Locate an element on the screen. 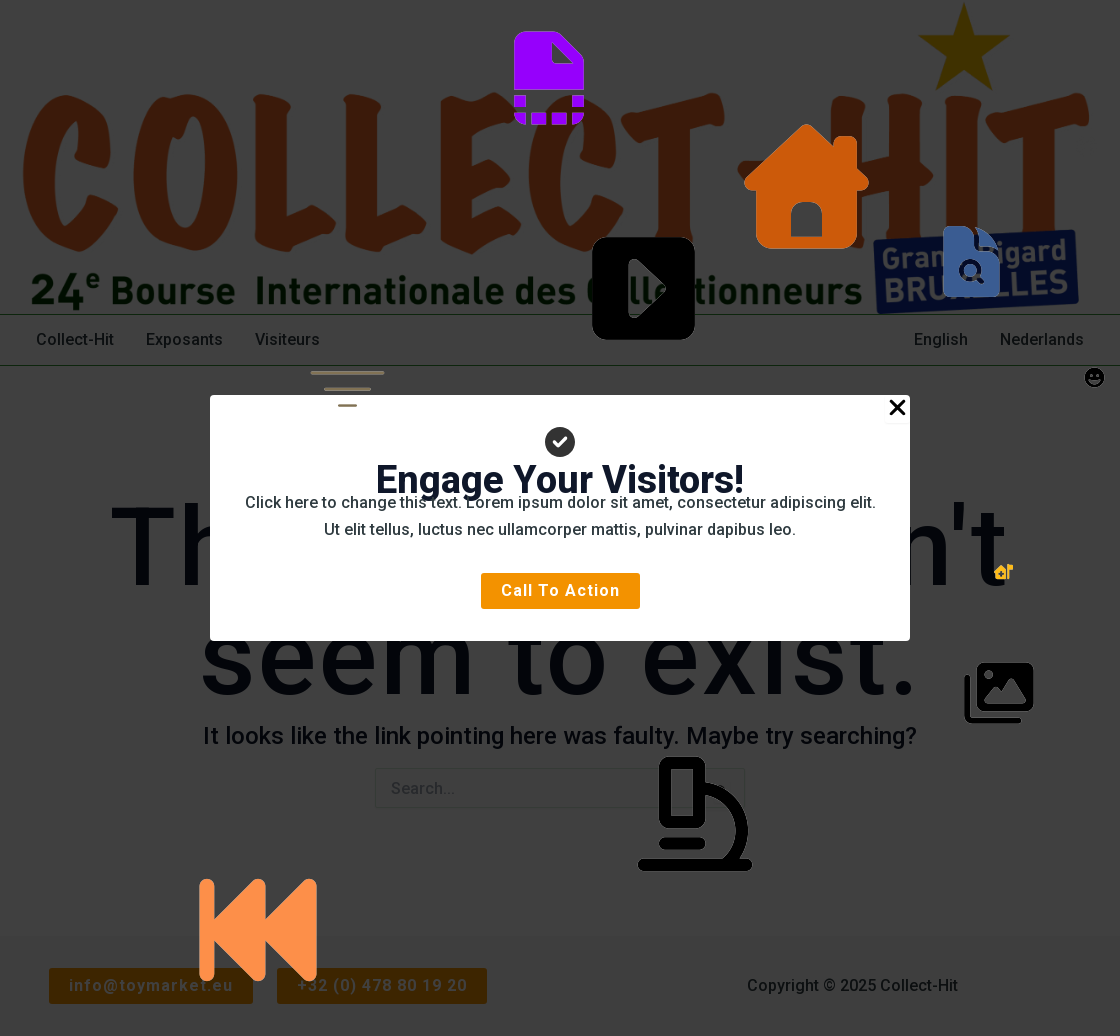 This screenshot has height=1036, width=1120. add a reaction or emoji is located at coordinates (1094, 377).